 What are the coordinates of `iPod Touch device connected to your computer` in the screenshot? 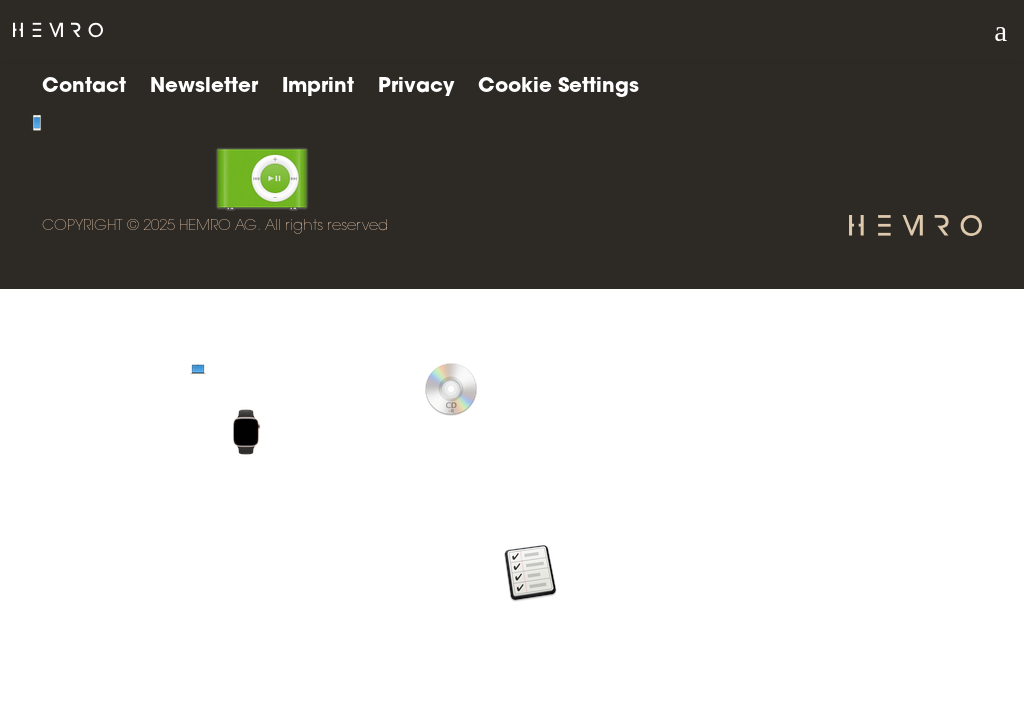 It's located at (37, 123).